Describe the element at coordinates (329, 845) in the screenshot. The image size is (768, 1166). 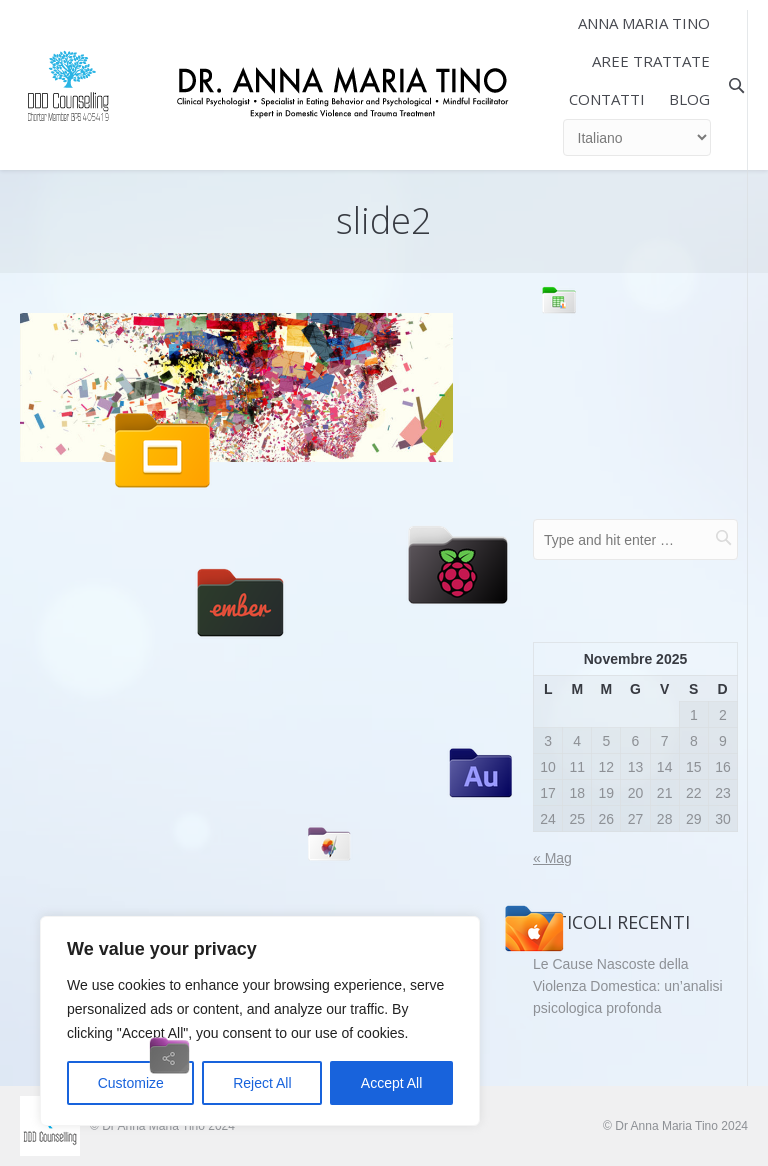
I see `open folder containing drawings or artwork` at that location.